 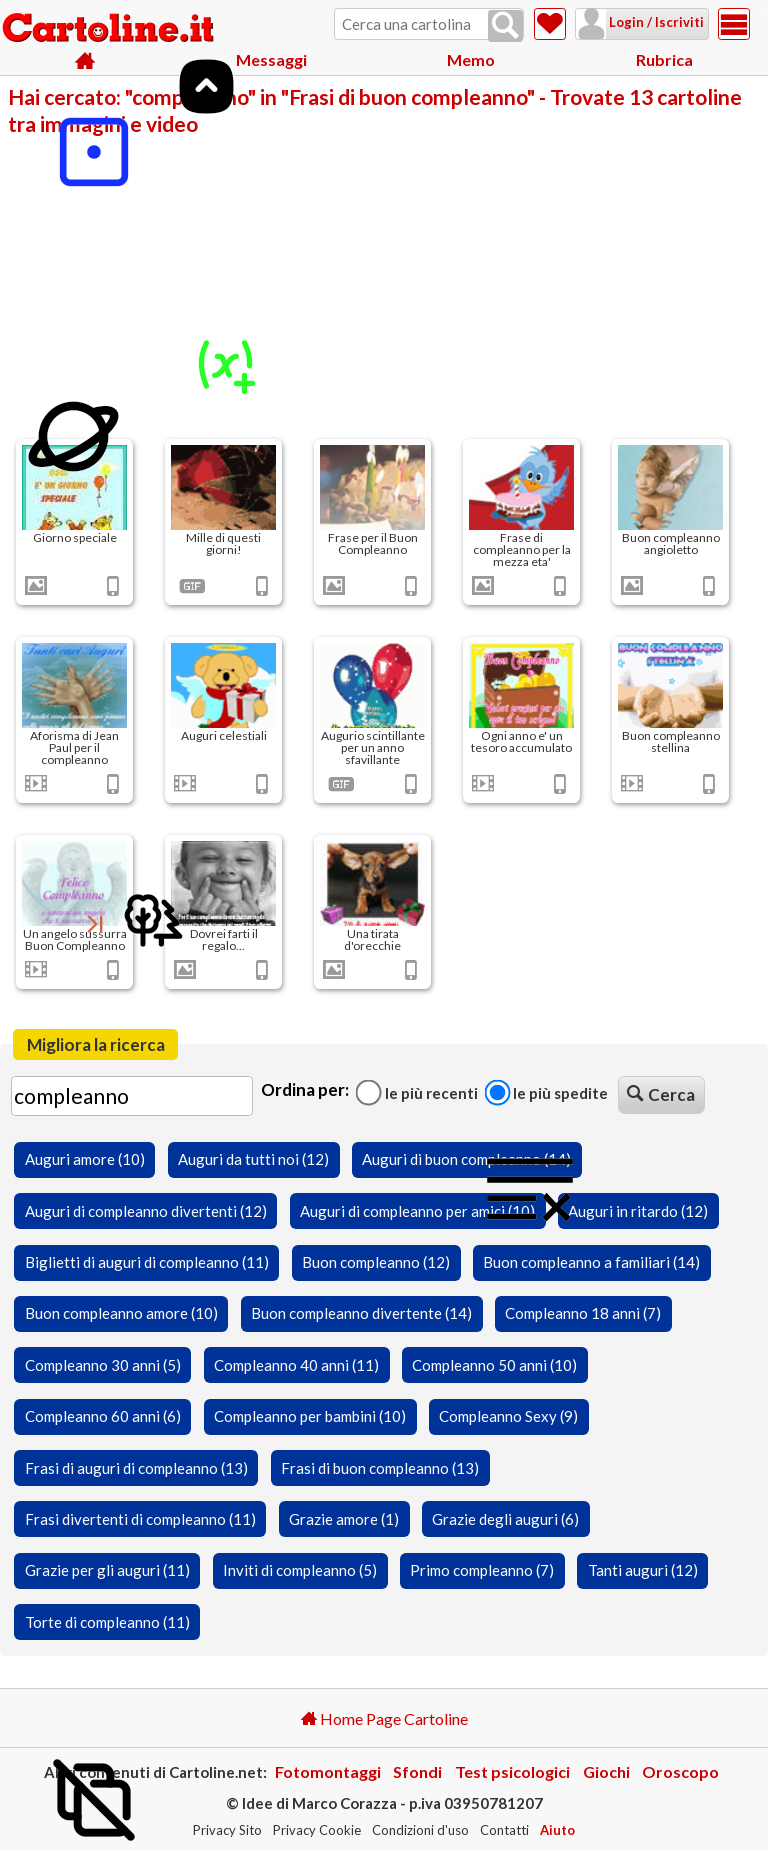 I want to click on explore global or worldwide content, so click(x=73, y=436).